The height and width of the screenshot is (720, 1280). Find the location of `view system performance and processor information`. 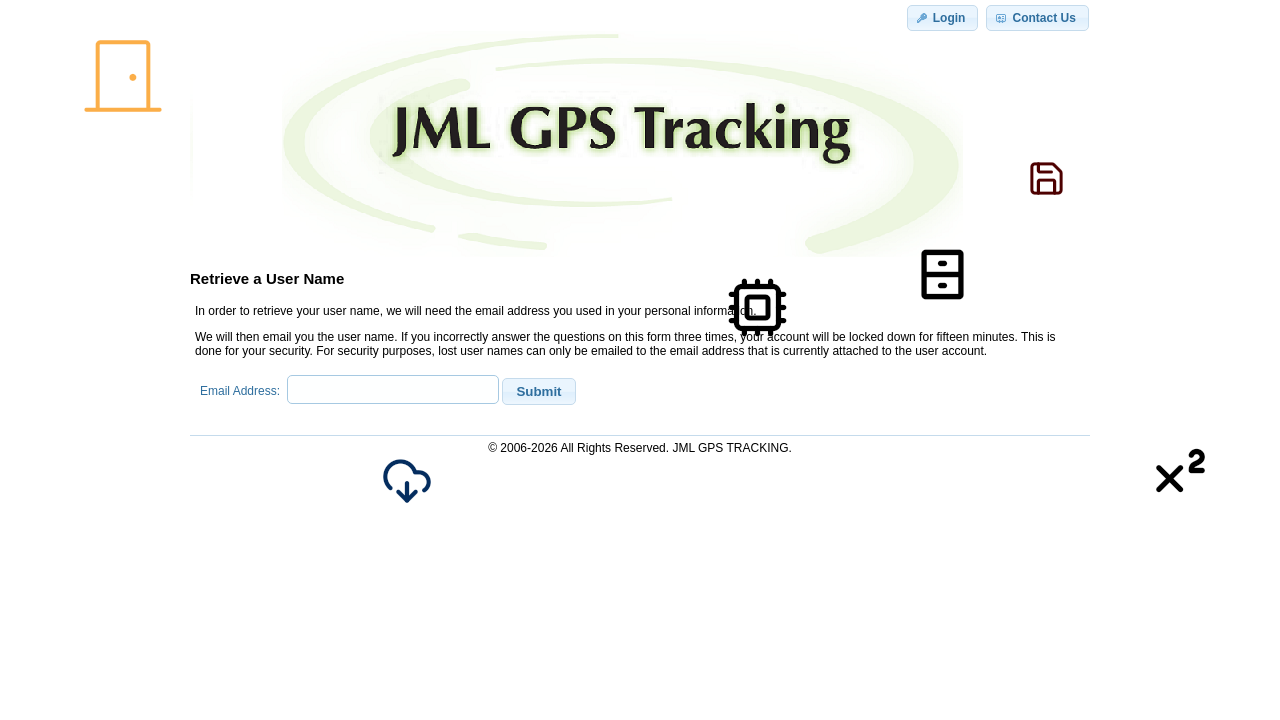

view system performance and processor information is located at coordinates (757, 307).